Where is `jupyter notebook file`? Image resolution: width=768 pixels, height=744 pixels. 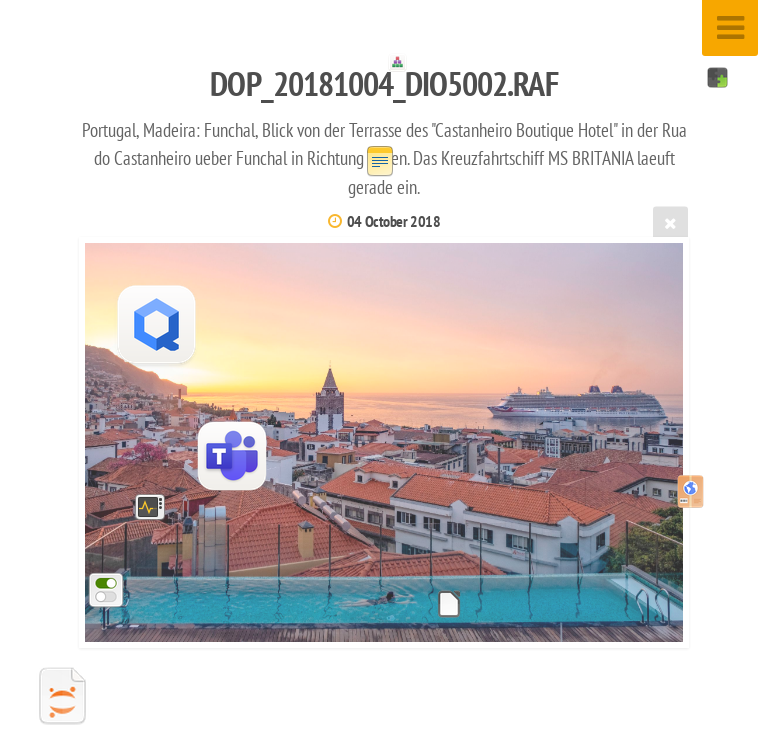 jupyter notebook file is located at coordinates (62, 695).